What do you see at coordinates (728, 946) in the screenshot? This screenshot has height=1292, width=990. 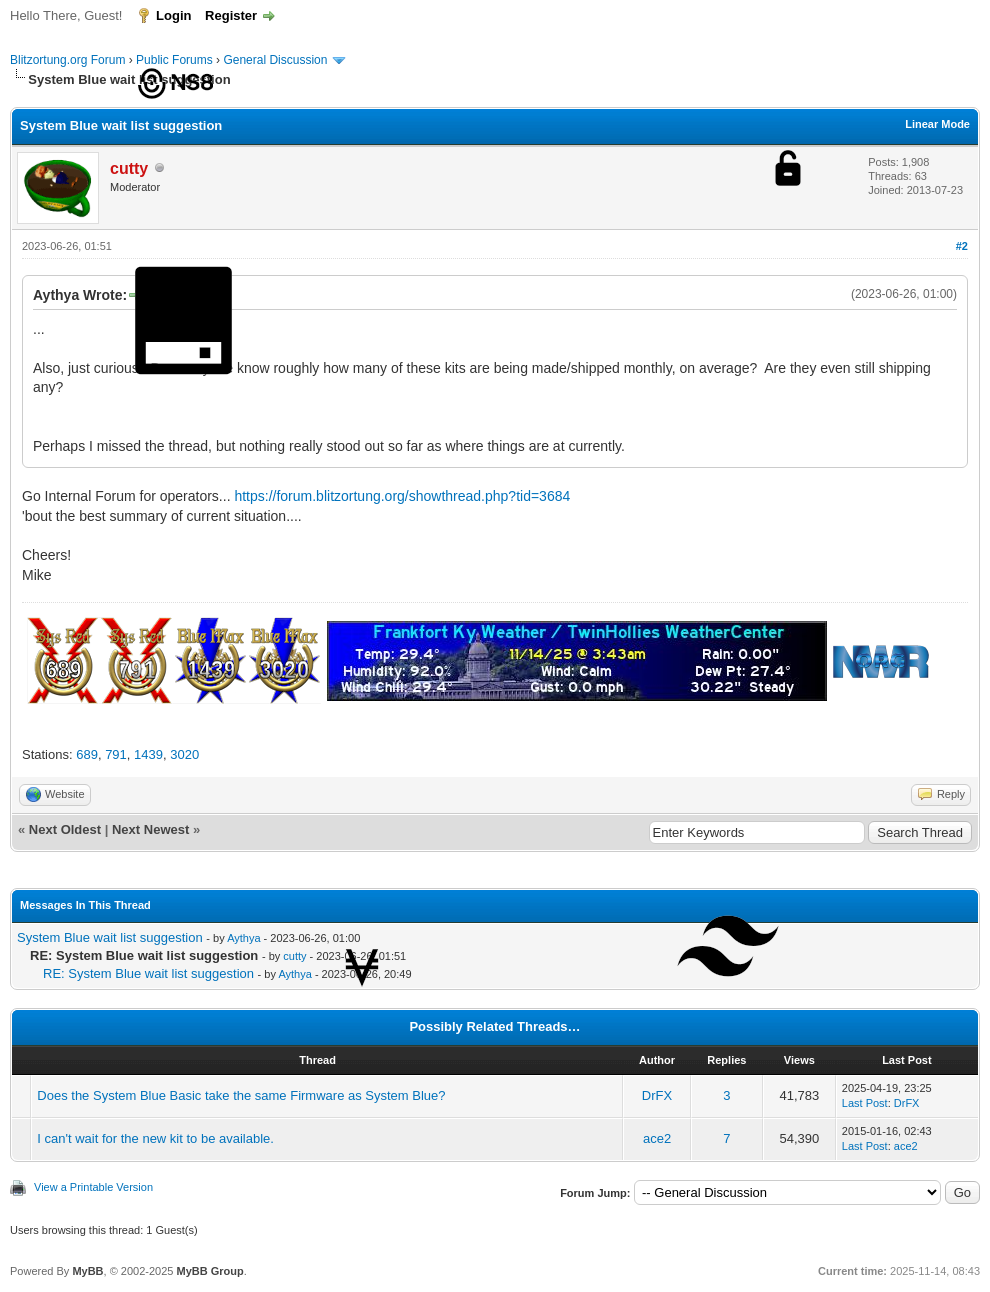 I see `tailwind css framework logo` at bounding box center [728, 946].